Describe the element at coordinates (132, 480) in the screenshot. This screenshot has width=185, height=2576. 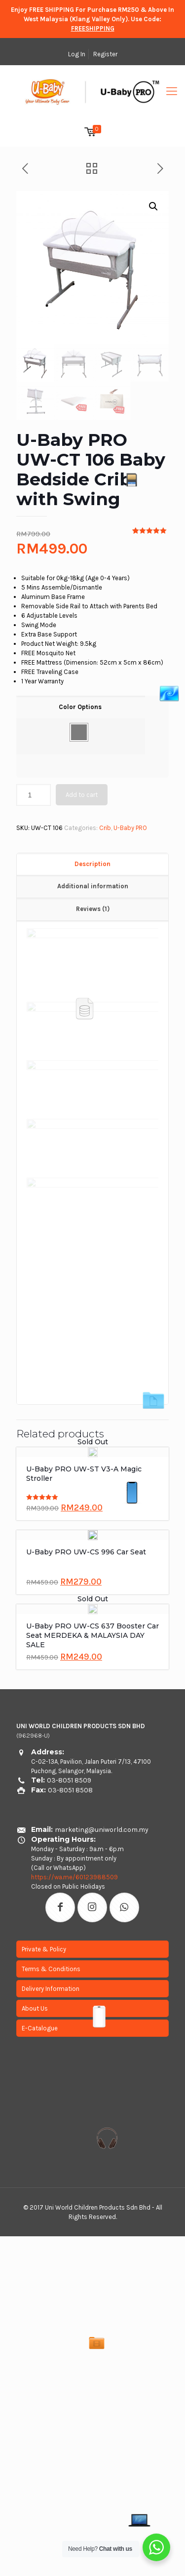
I see `smartmedia memory card storage device` at that location.